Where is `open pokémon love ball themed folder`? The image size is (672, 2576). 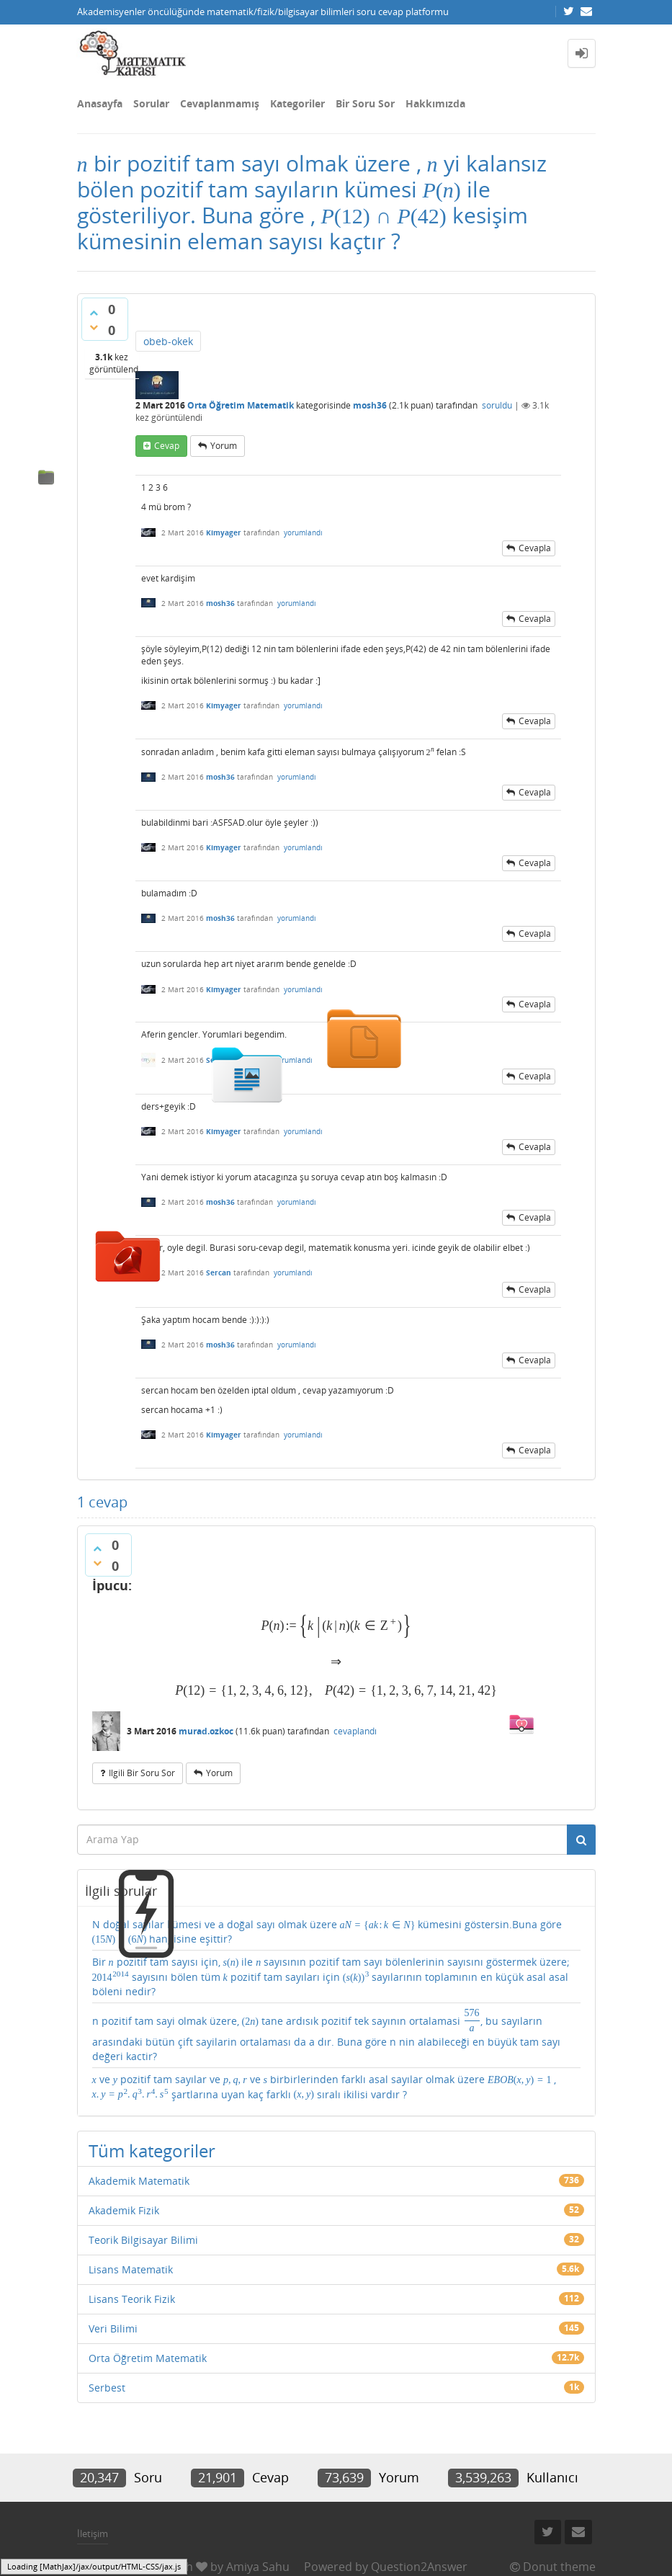 open pokémon love ball themed folder is located at coordinates (521, 1725).